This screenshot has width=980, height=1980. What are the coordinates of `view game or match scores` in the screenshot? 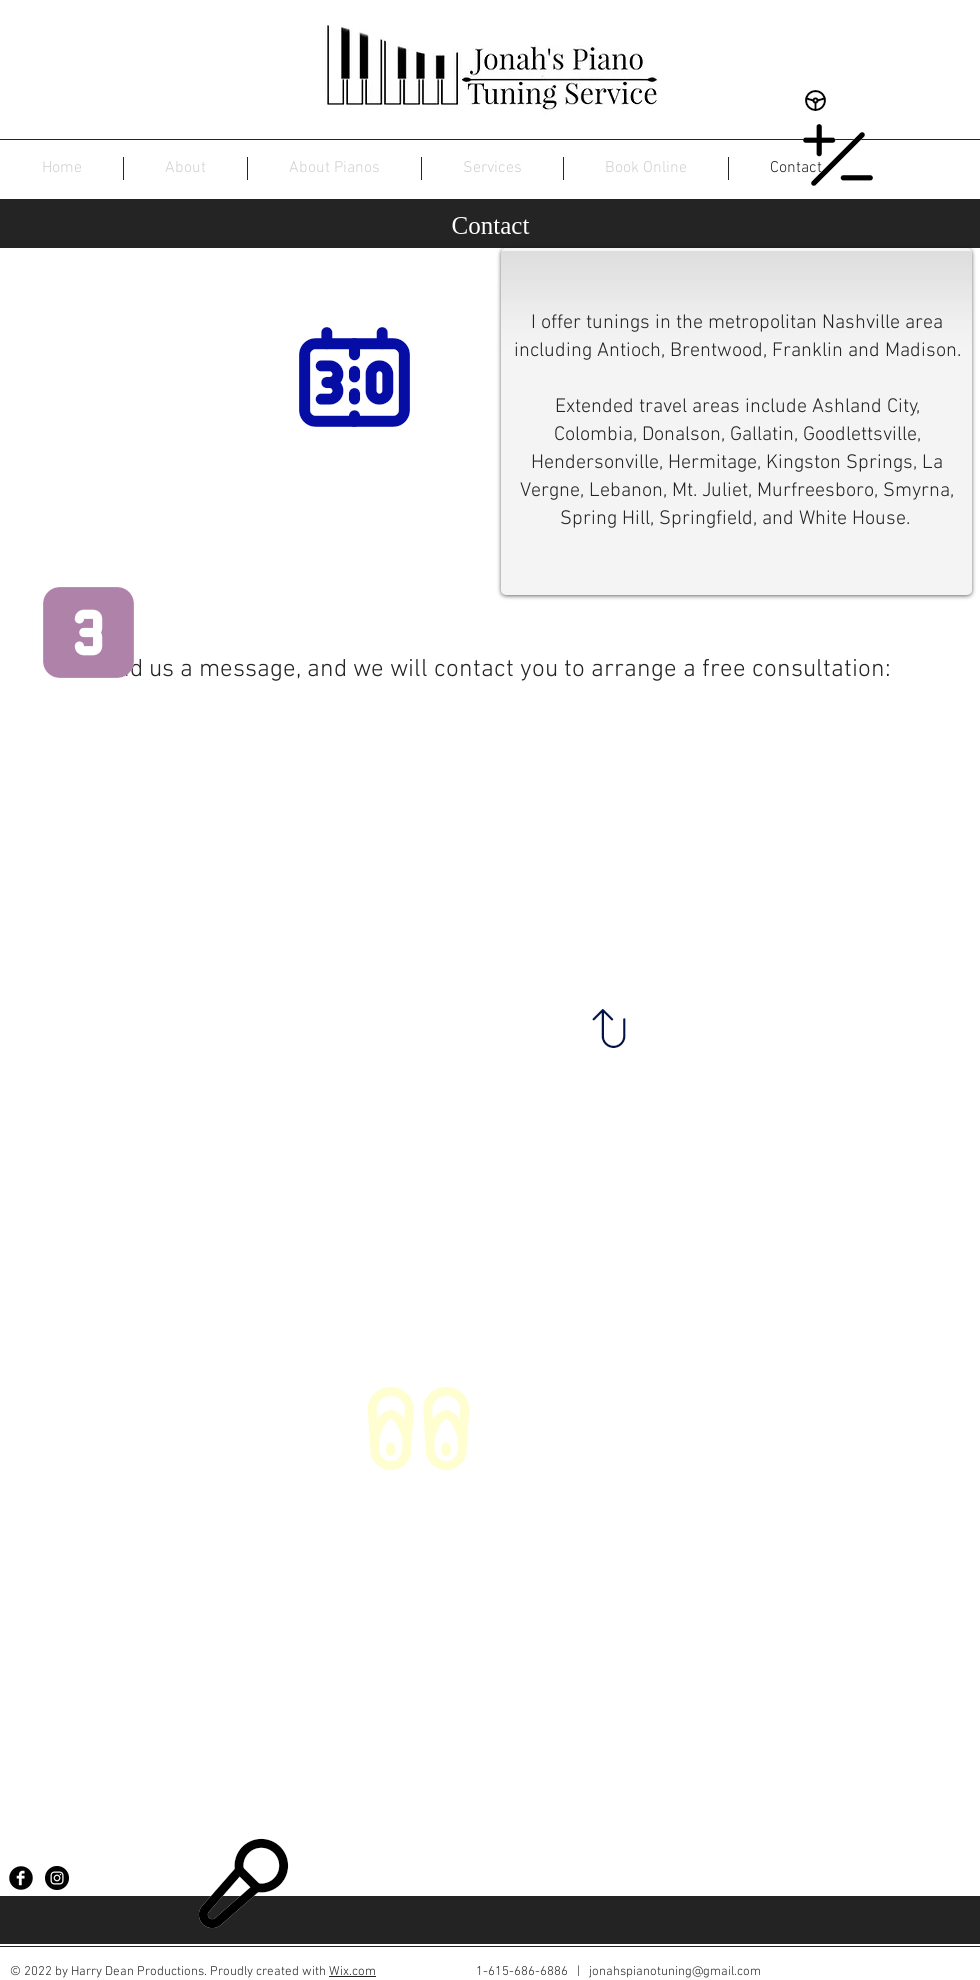 It's located at (354, 382).